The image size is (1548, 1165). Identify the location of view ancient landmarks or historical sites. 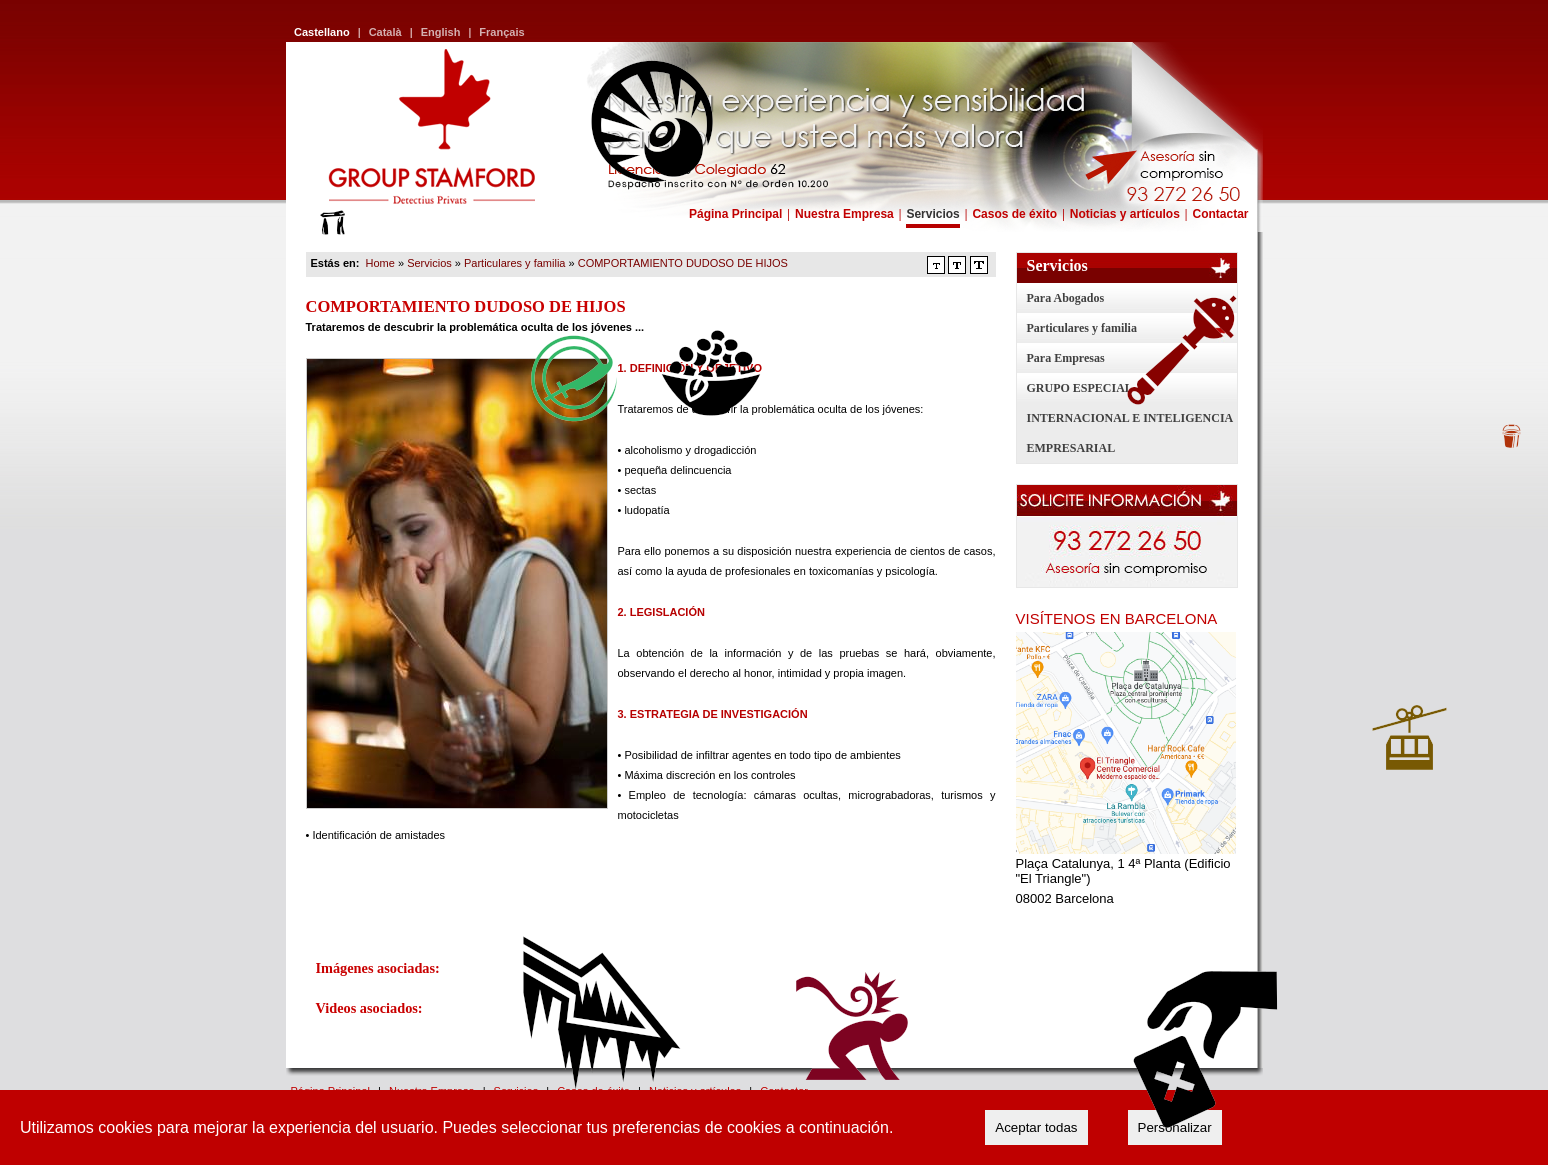
(332, 222).